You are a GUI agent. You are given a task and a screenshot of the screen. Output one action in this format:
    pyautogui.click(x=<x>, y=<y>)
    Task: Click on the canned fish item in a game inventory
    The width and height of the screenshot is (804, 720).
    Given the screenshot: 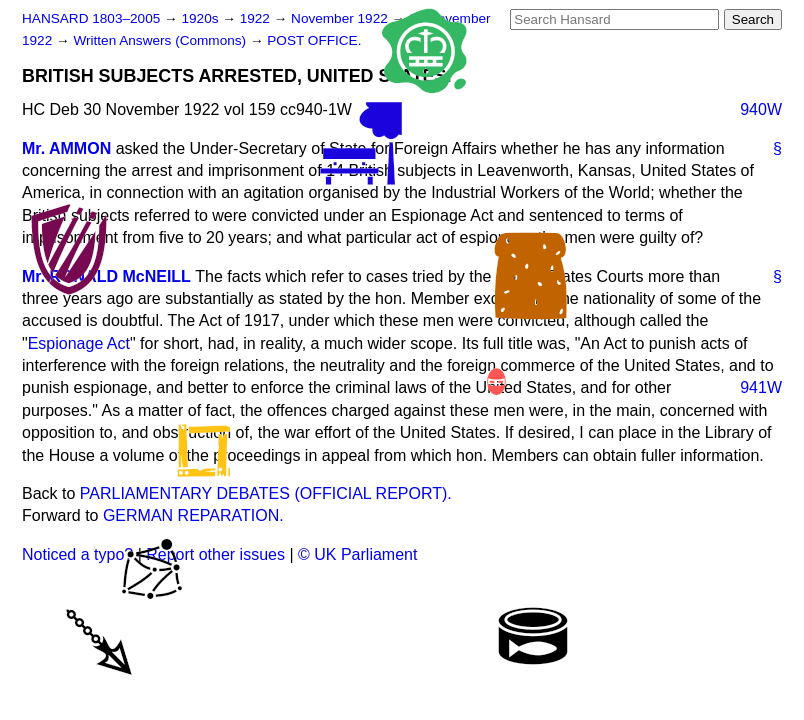 What is the action you would take?
    pyautogui.click(x=533, y=636)
    